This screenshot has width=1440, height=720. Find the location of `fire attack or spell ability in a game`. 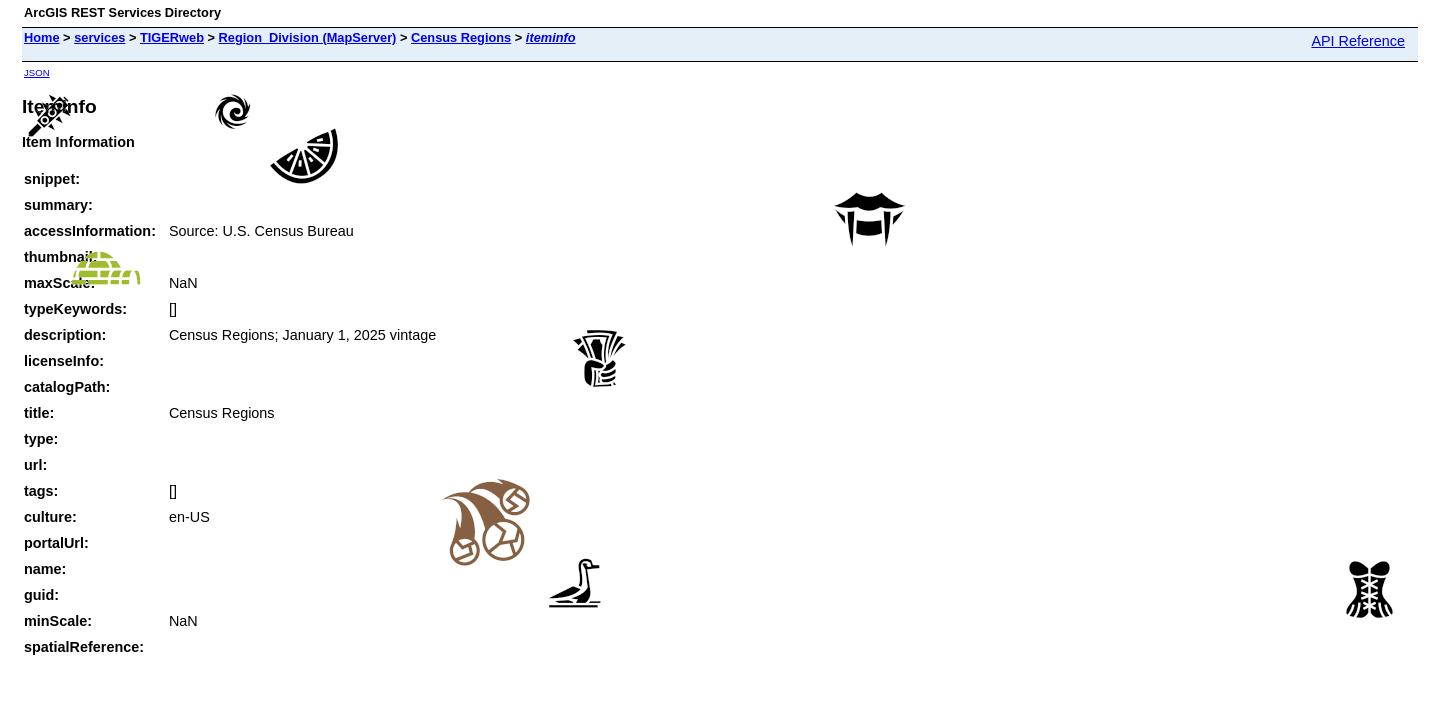

fire attack or spell ability in a game is located at coordinates (484, 521).